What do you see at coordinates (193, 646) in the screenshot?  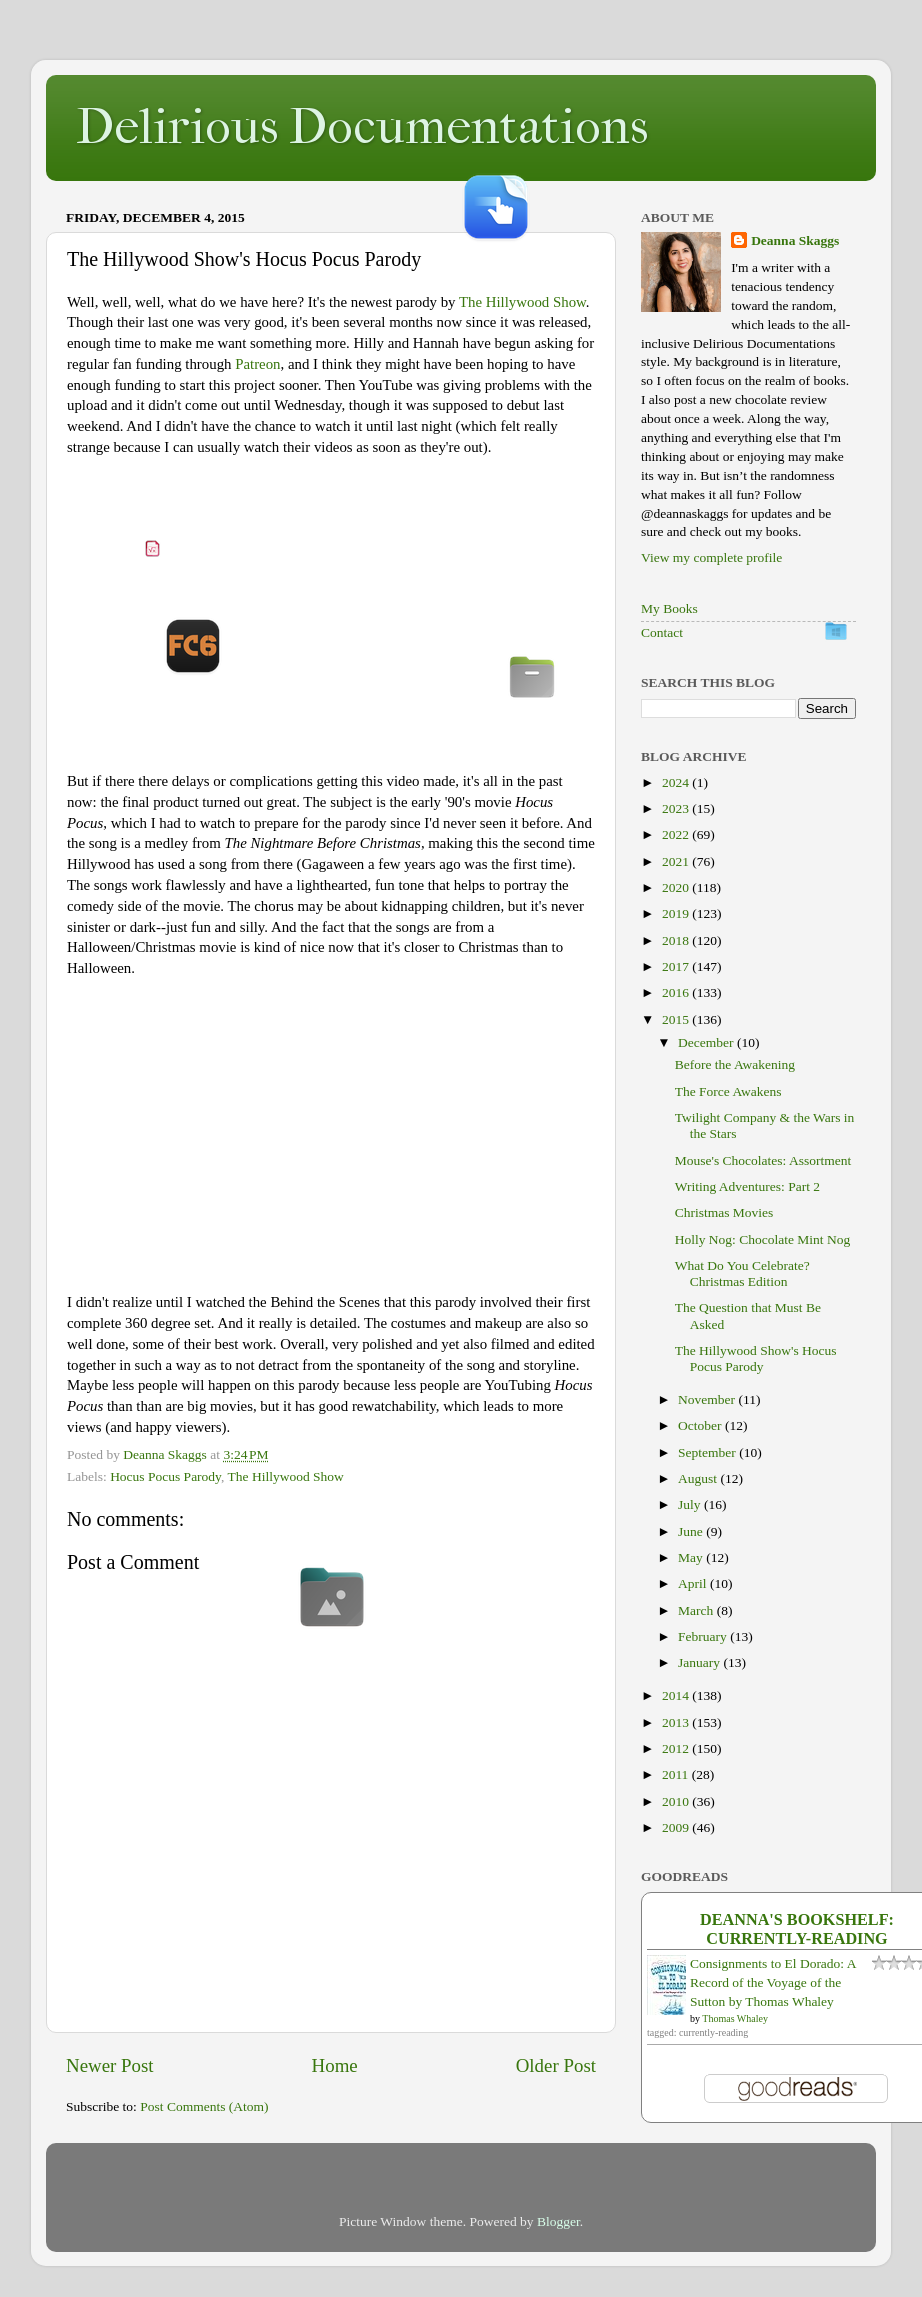 I see `launch Far Cry 6 game` at bounding box center [193, 646].